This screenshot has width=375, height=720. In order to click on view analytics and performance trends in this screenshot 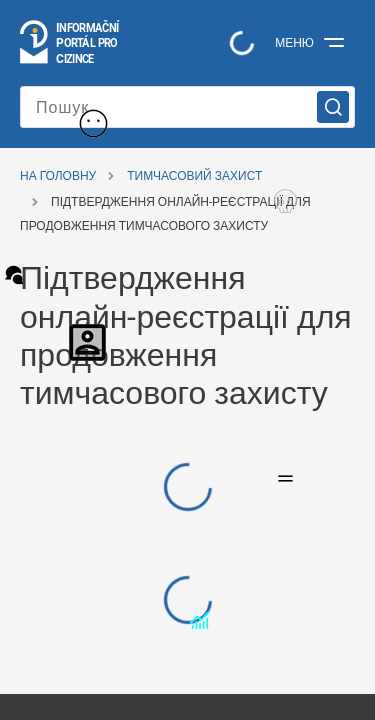, I will do `click(200, 620)`.